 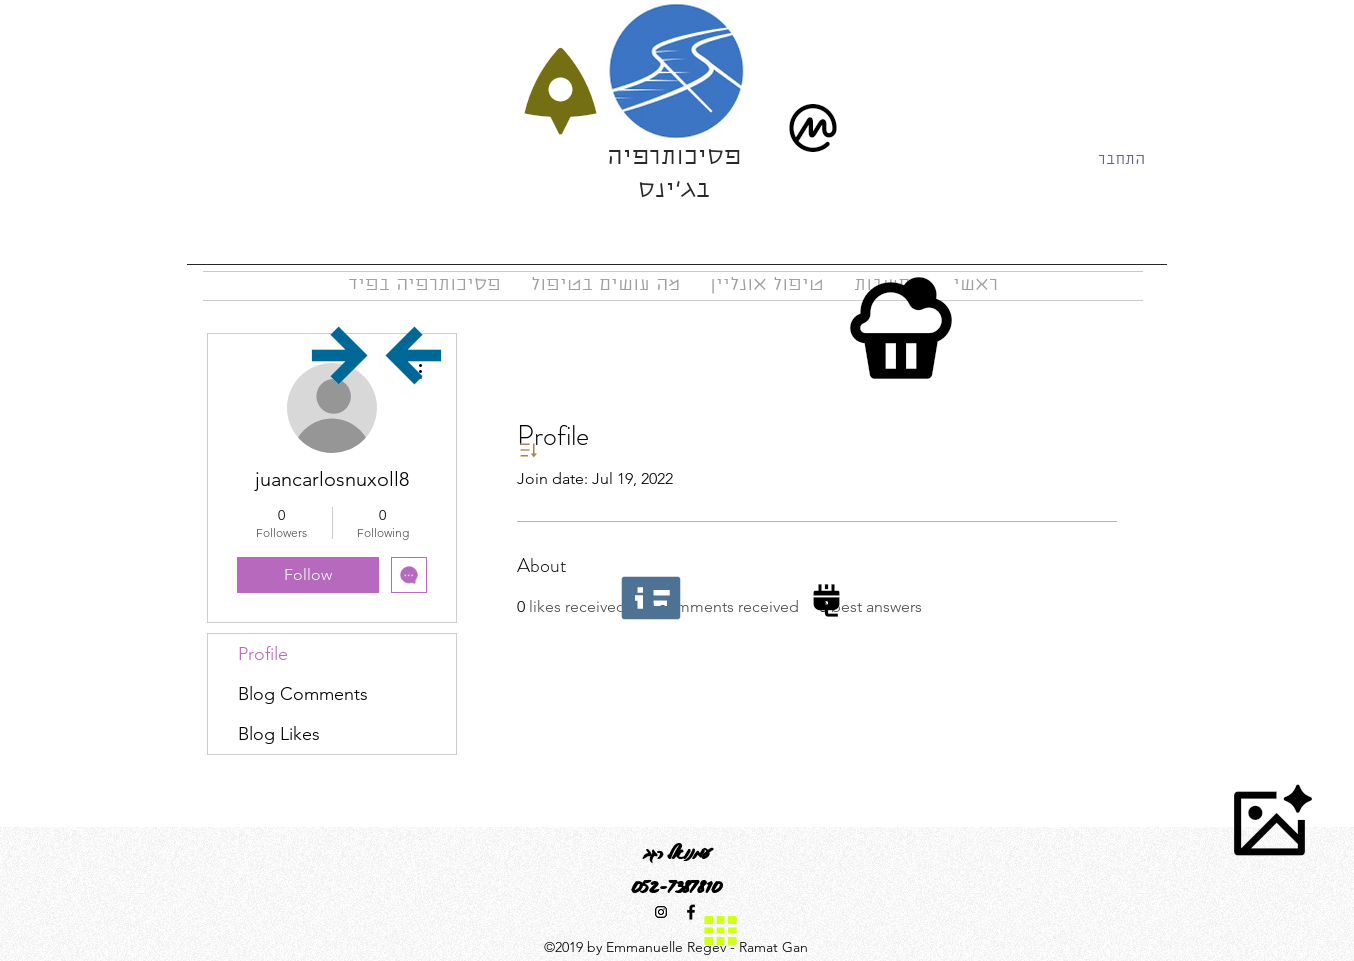 What do you see at coordinates (651, 598) in the screenshot?
I see `view contact or business card details` at bounding box center [651, 598].